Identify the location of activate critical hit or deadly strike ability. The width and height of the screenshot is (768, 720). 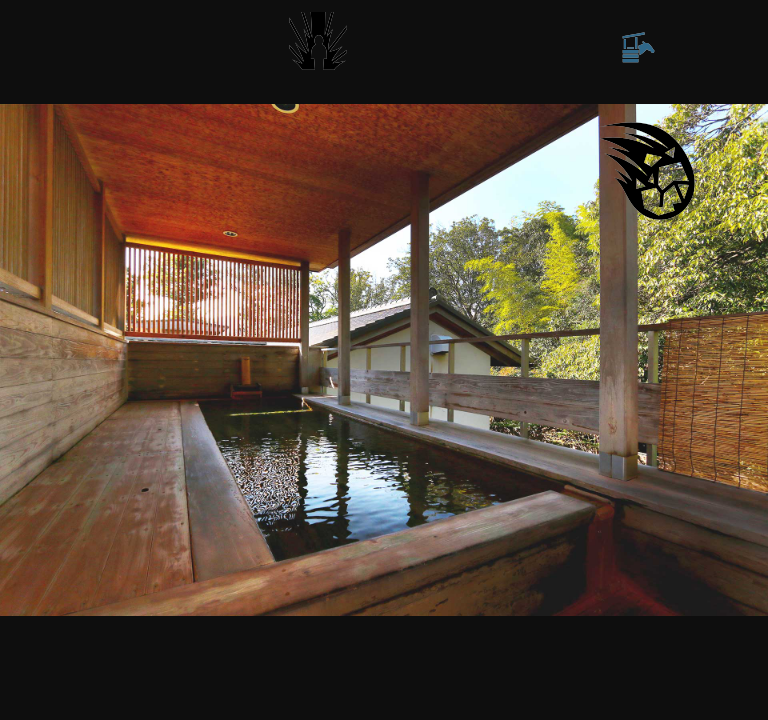
(318, 41).